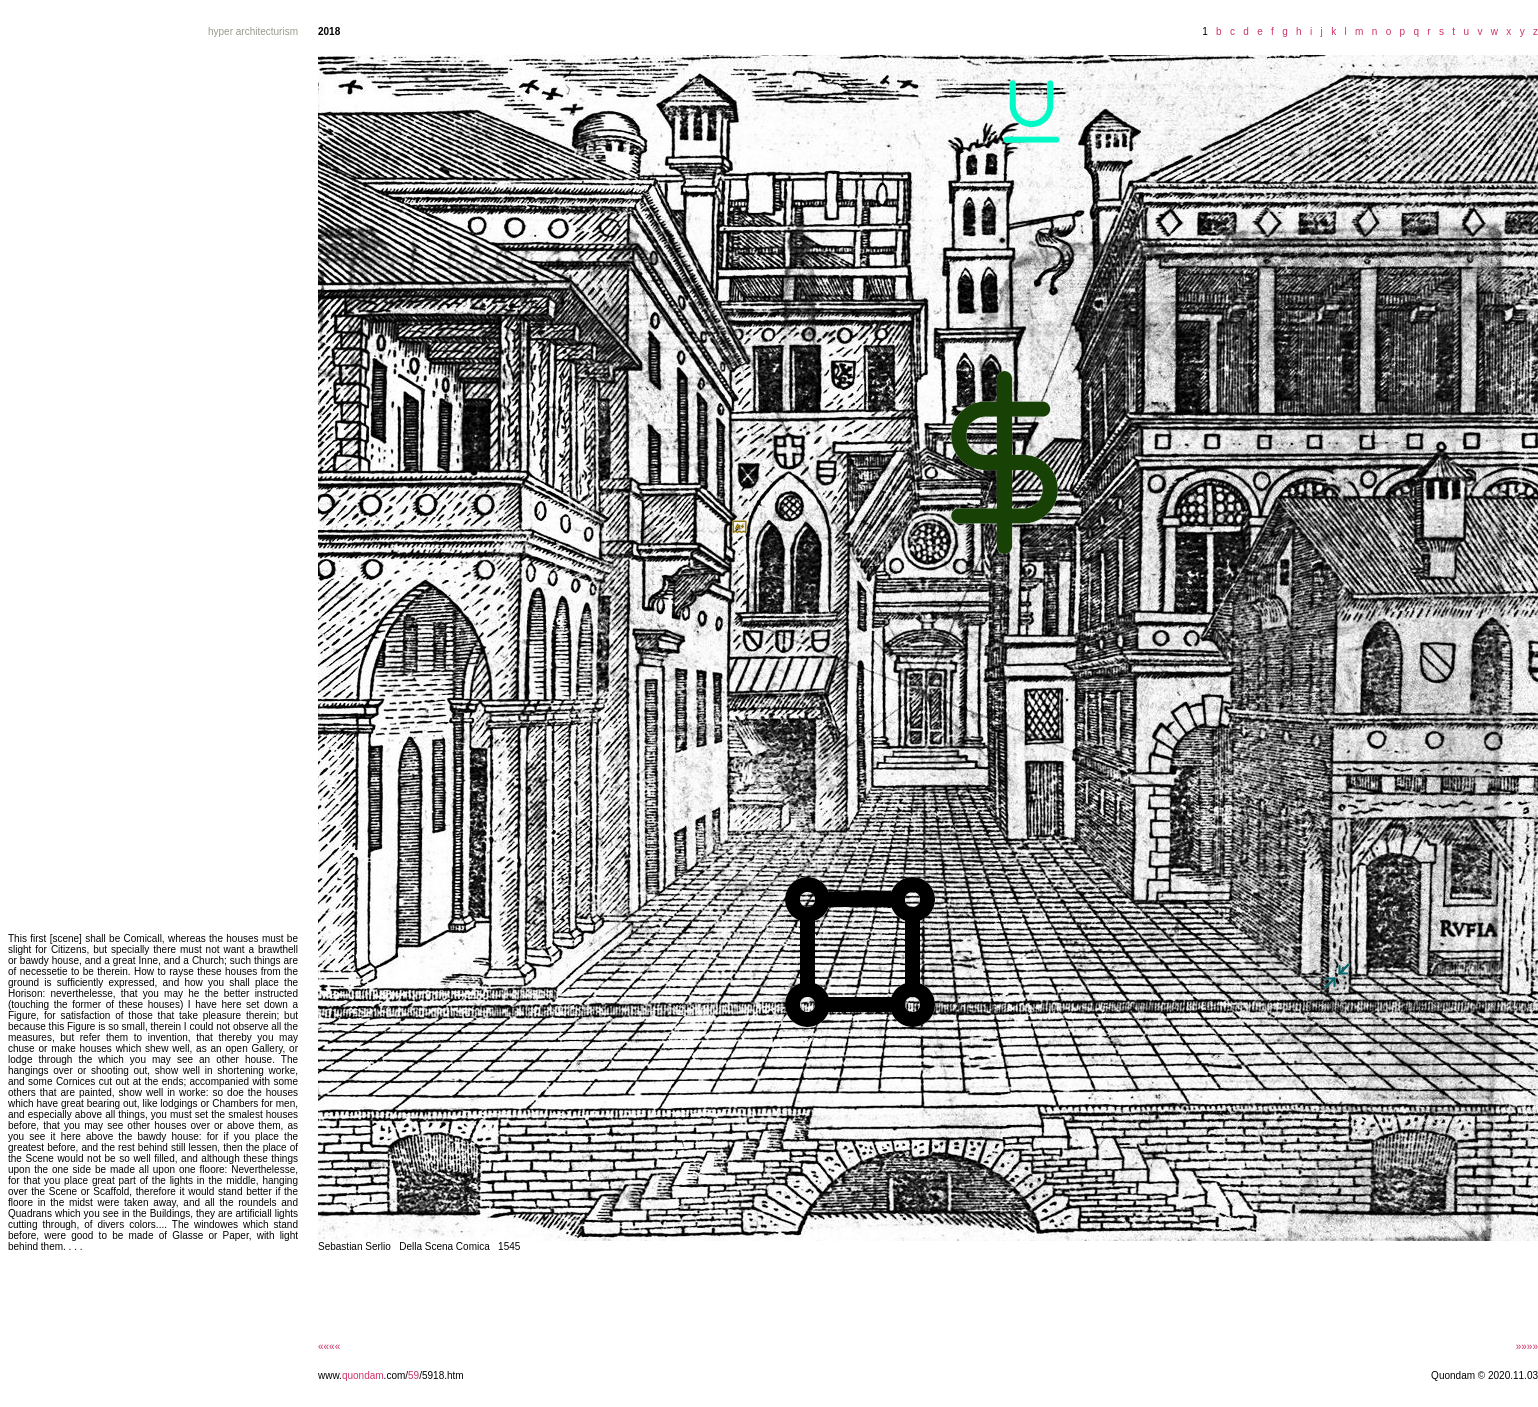  What do you see at coordinates (860, 952) in the screenshot?
I see `access shape tools or drawing options` at bounding box center [860, 952].